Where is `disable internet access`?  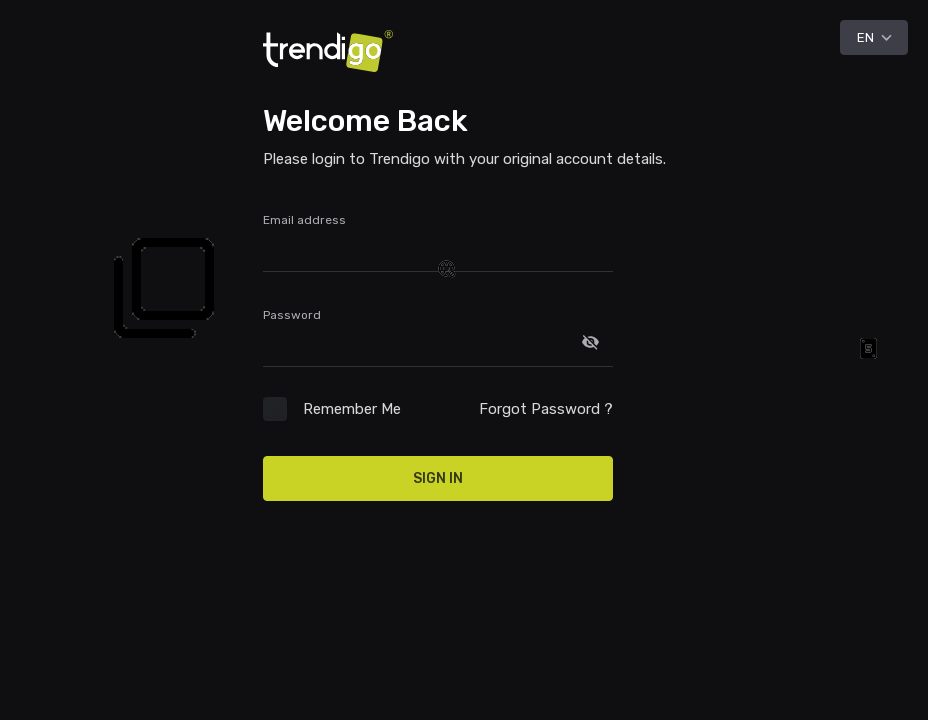 disable internet access is located at coordinates (446, 268).